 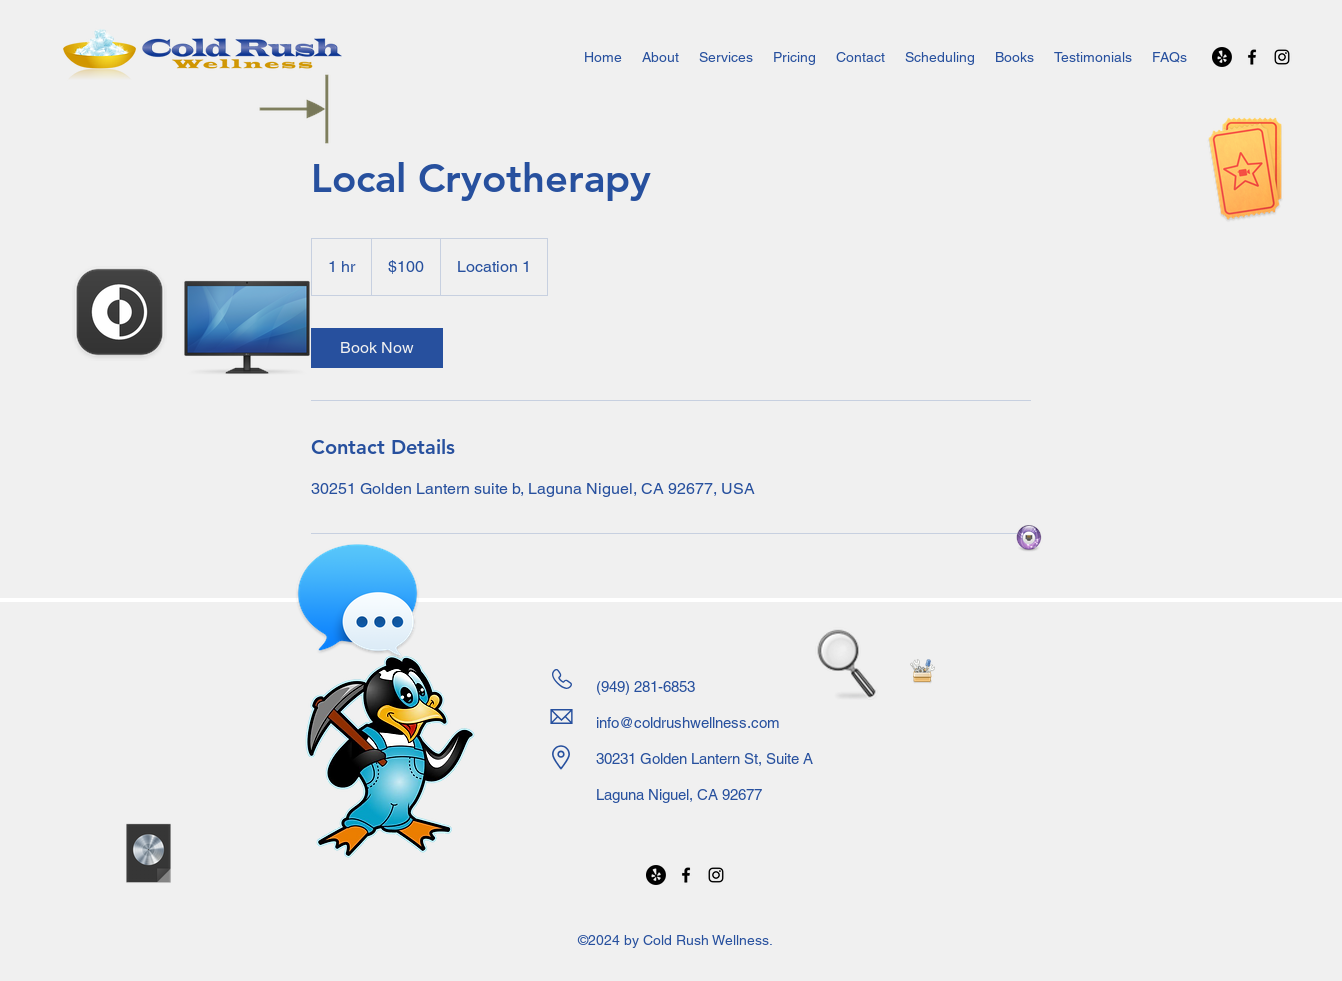 What do you see at coordinates (148, 854) in the screenshot?
I see `create a new song project from template in GarageBand` at bounding box center [148, 854].